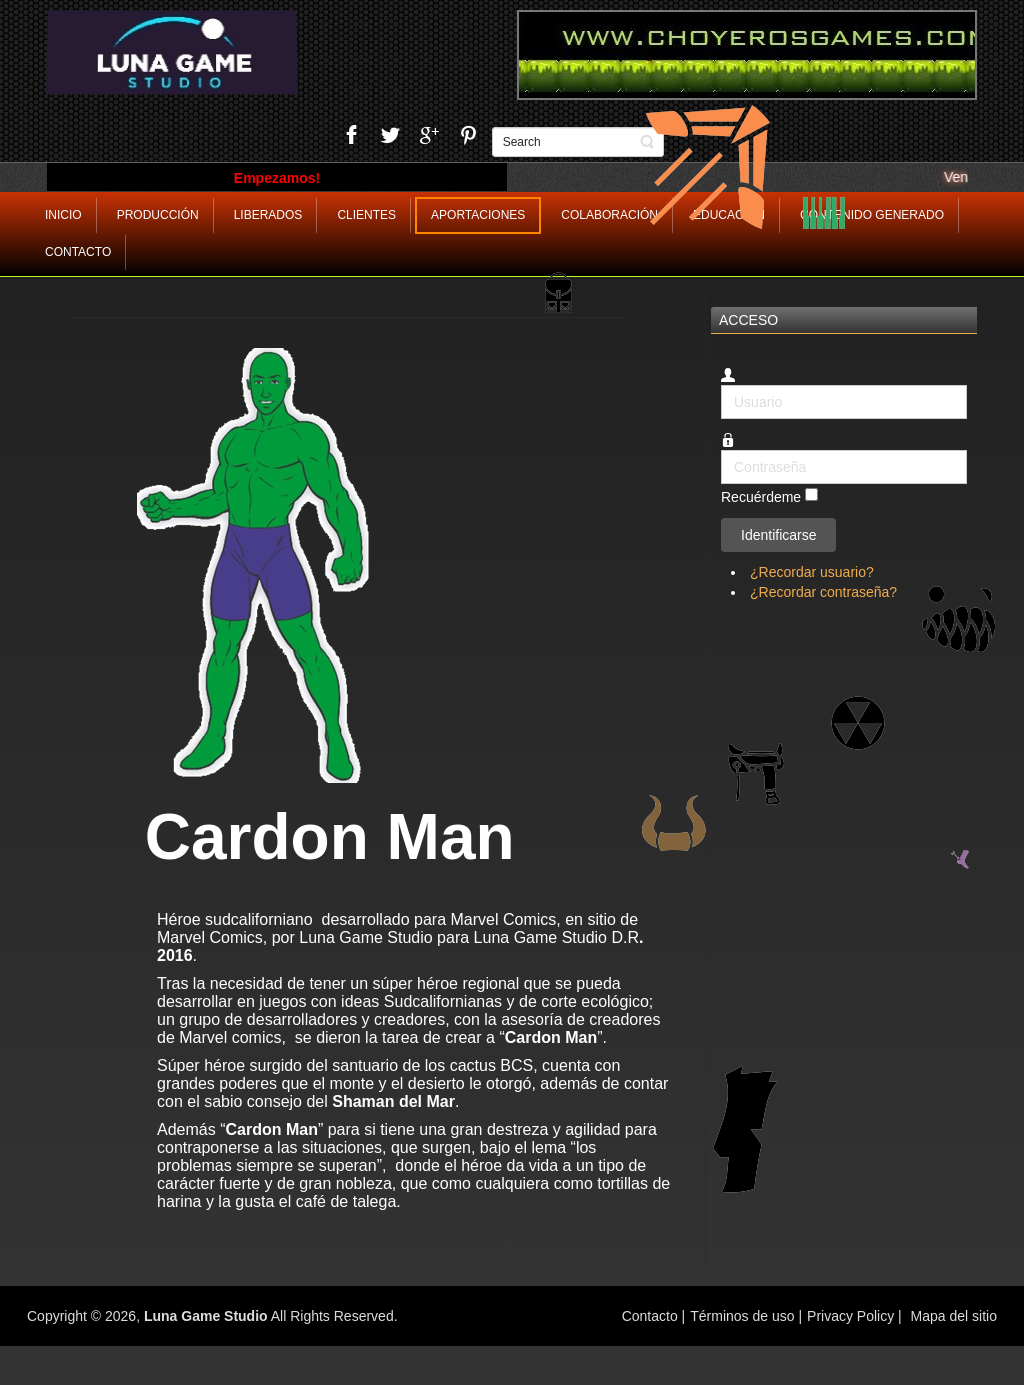 The width and height of the screenshot is (1024, 1385). I want to click on indicates a fallout shelter location, so click(858, 723).